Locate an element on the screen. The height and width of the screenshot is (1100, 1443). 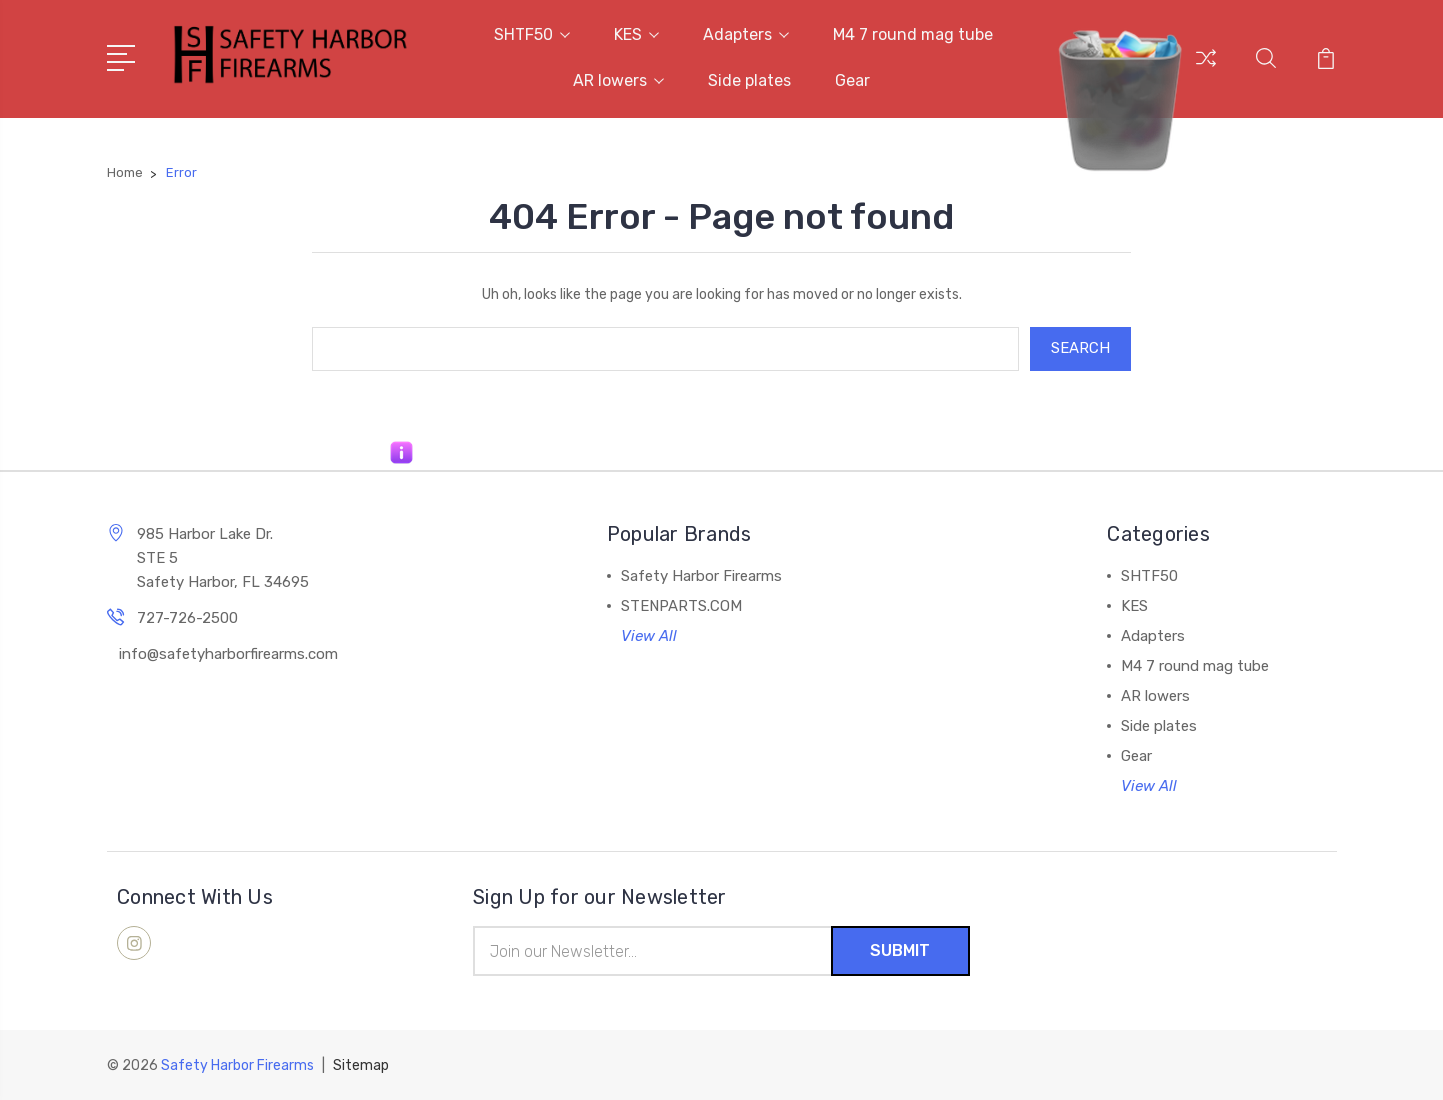
access system status notifications is located at coordinates (401, 452).